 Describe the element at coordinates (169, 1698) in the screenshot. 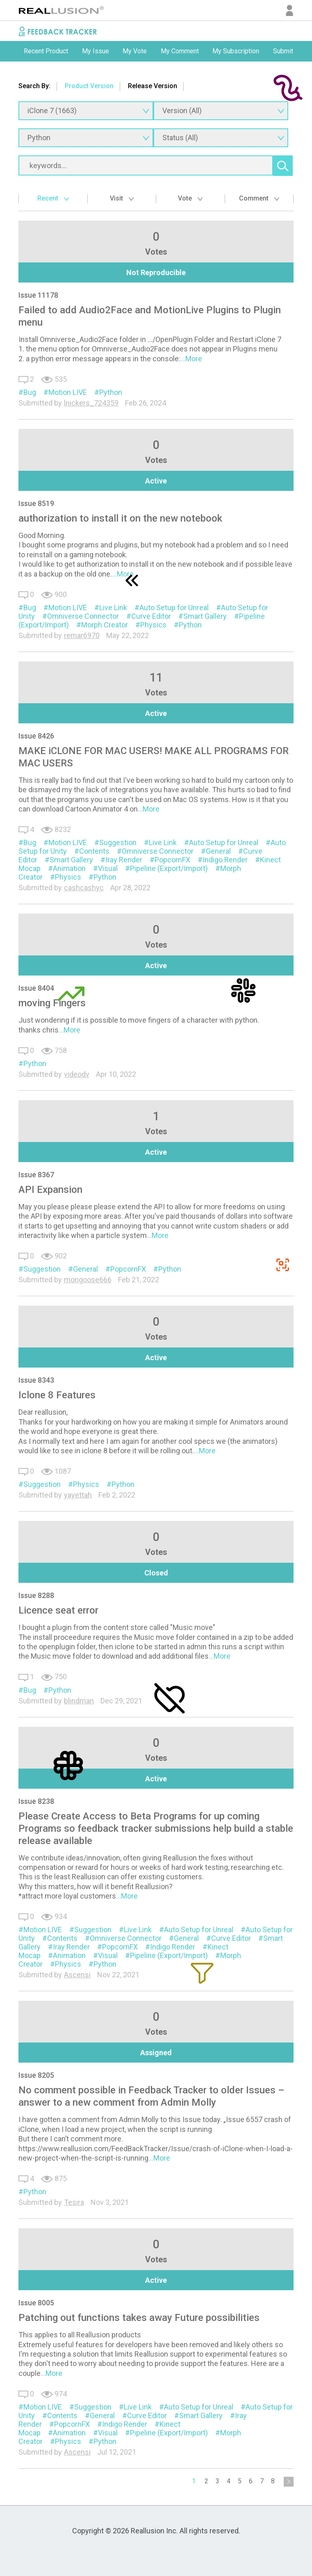

I see `remove from favorites` at that location.